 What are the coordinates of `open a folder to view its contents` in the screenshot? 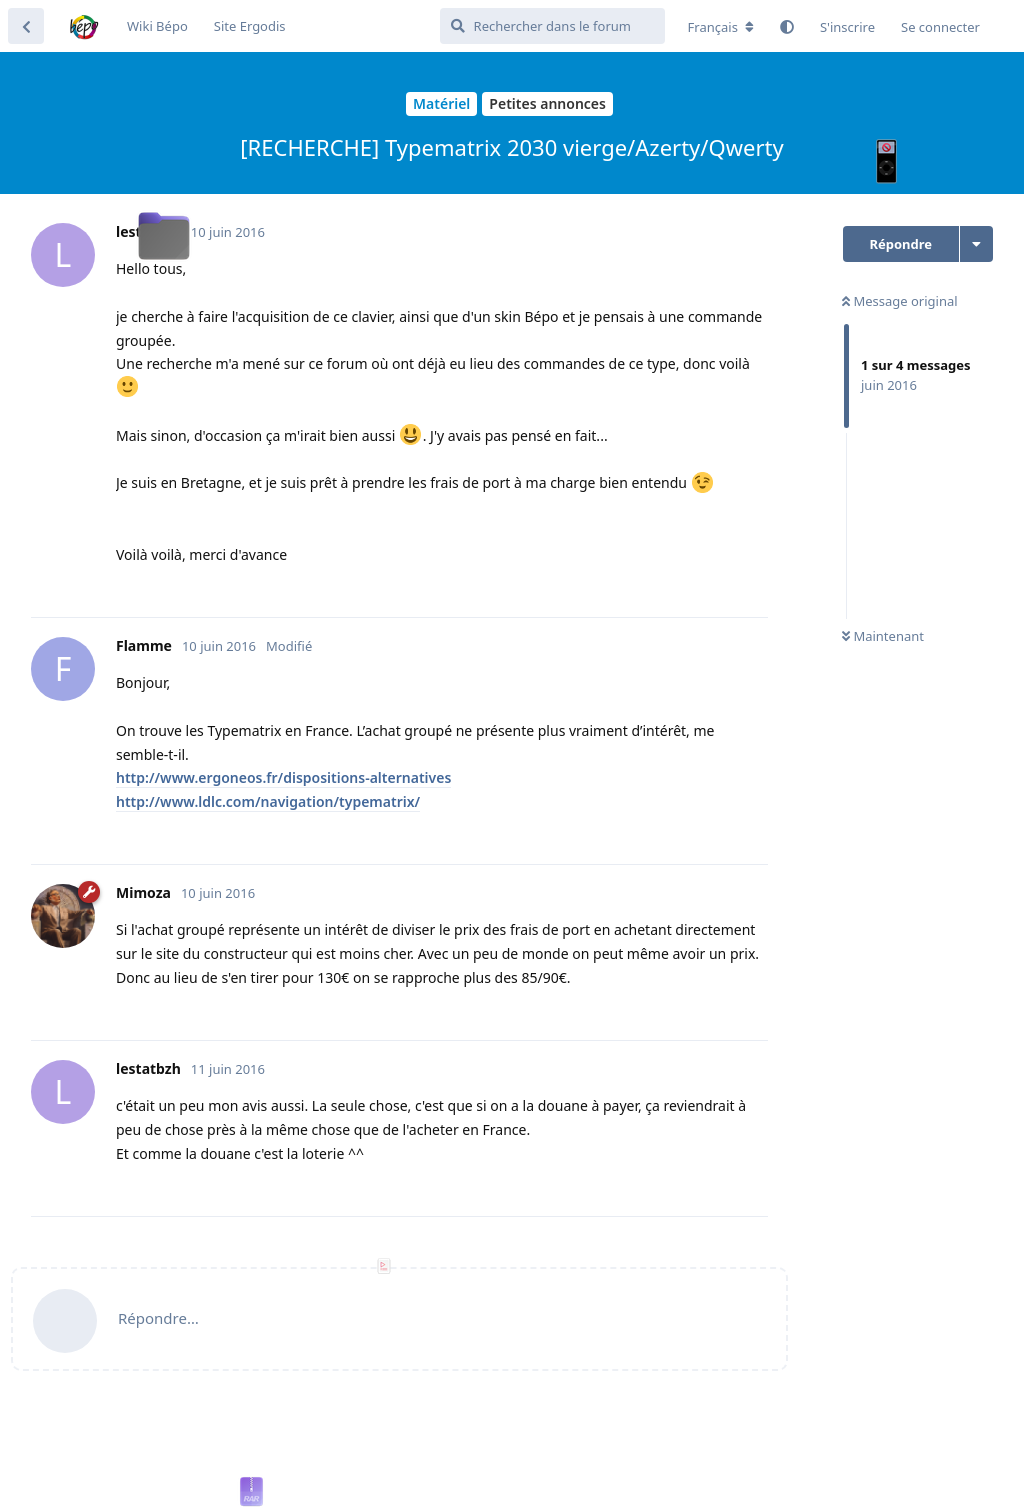 It's located at (164, 236).